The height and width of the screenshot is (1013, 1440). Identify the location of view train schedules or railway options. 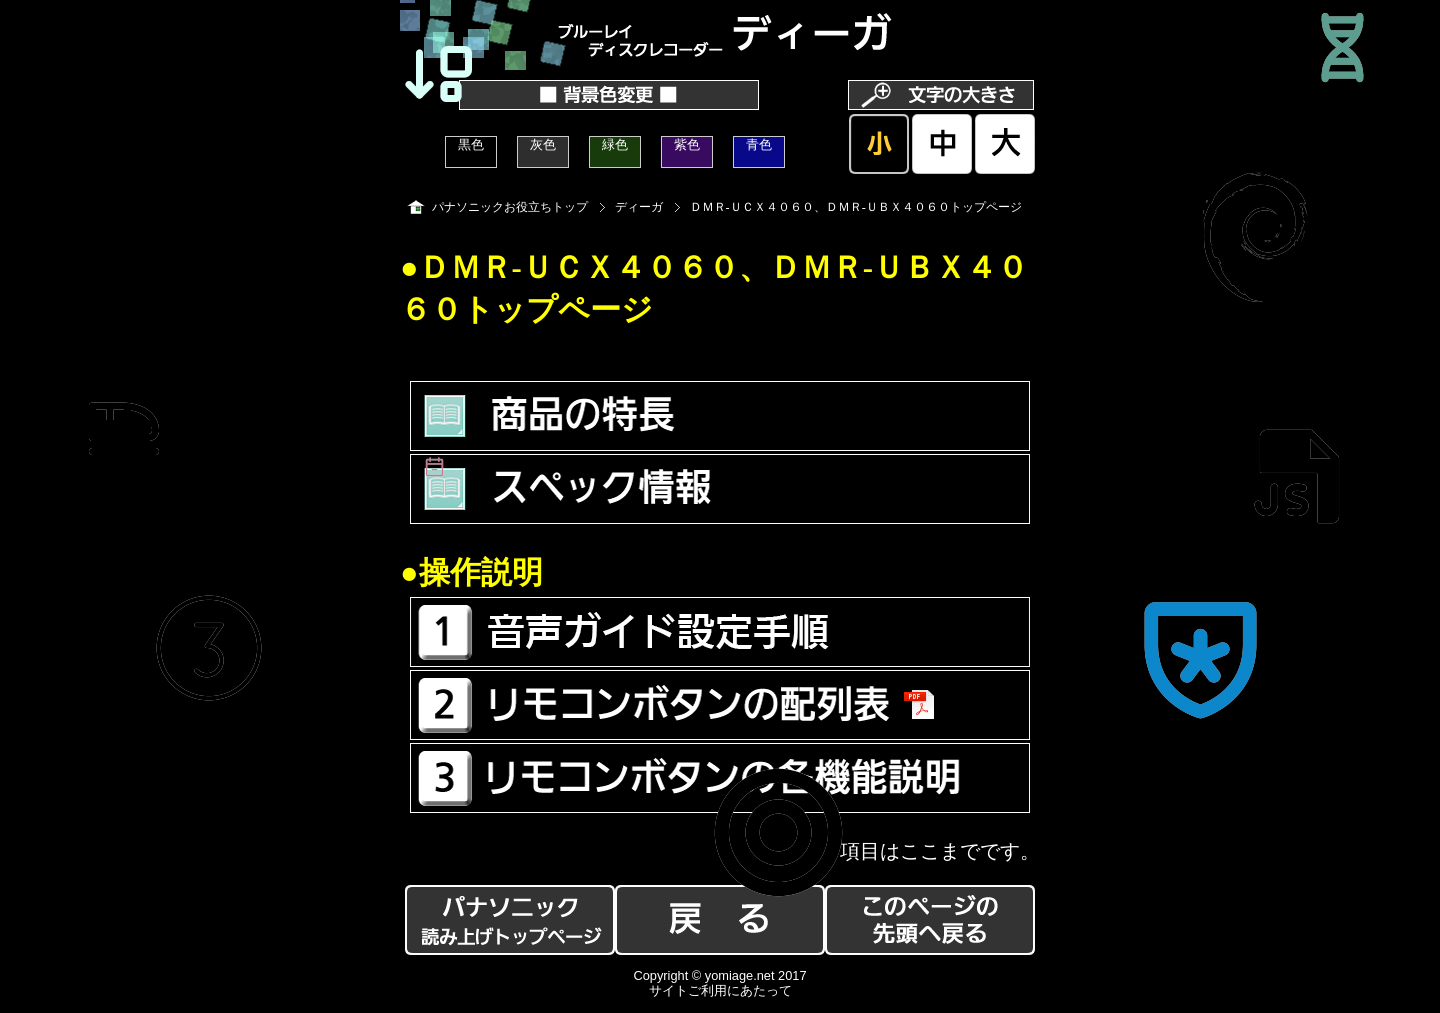
(124, 427).